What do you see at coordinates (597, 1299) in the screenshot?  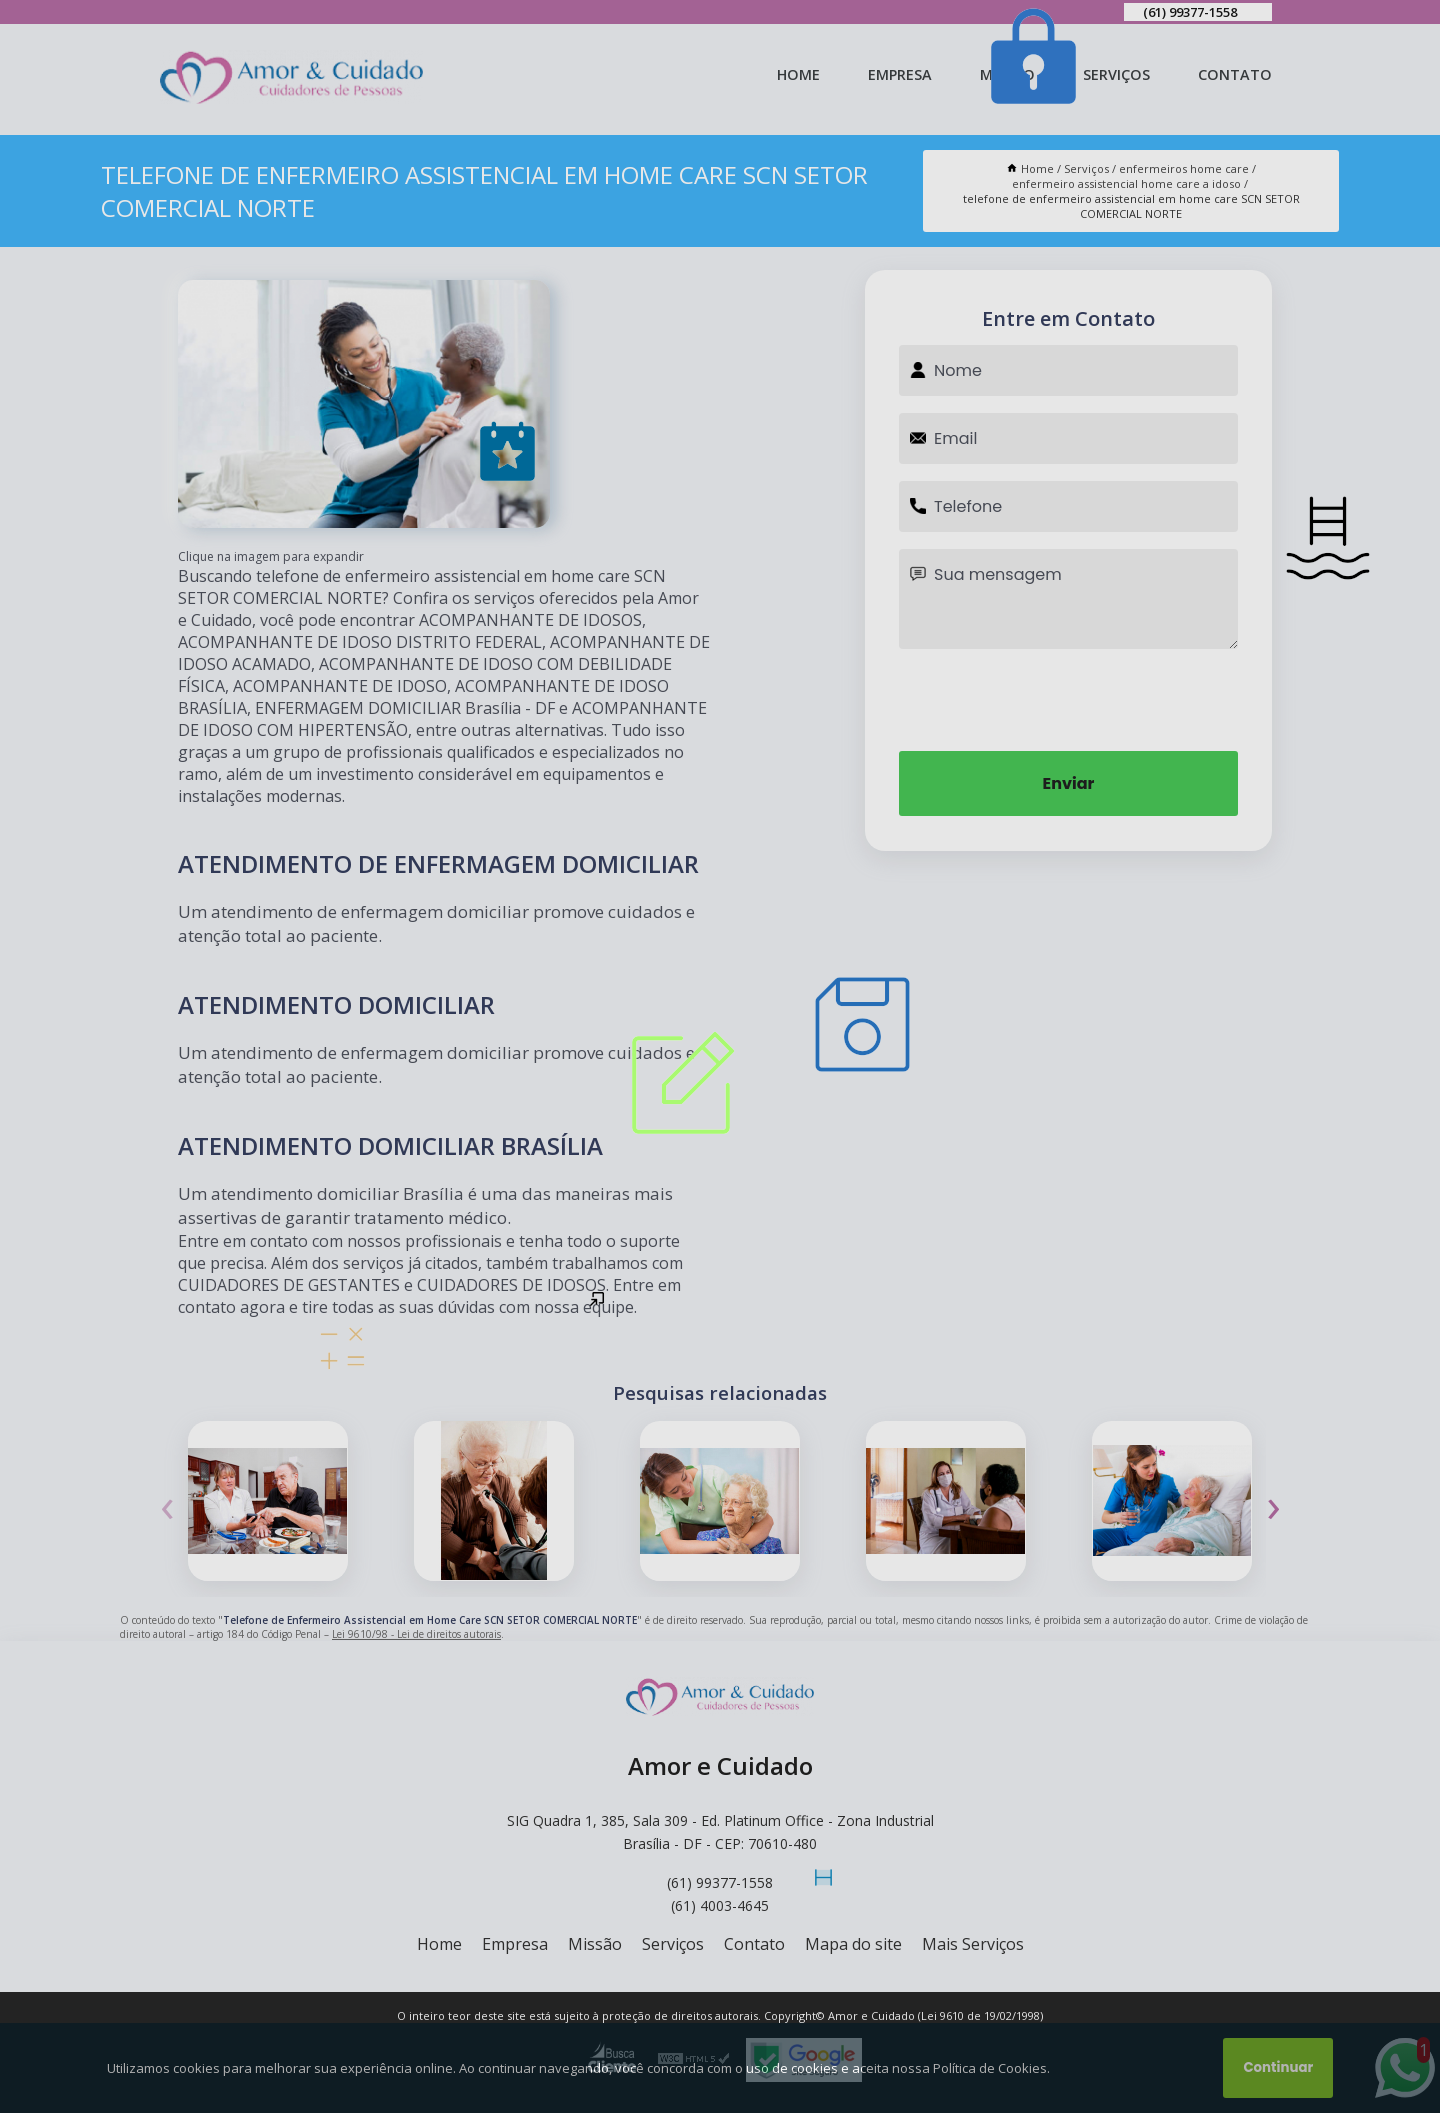 I see `open in new window` at bounding box center [597, 1299].